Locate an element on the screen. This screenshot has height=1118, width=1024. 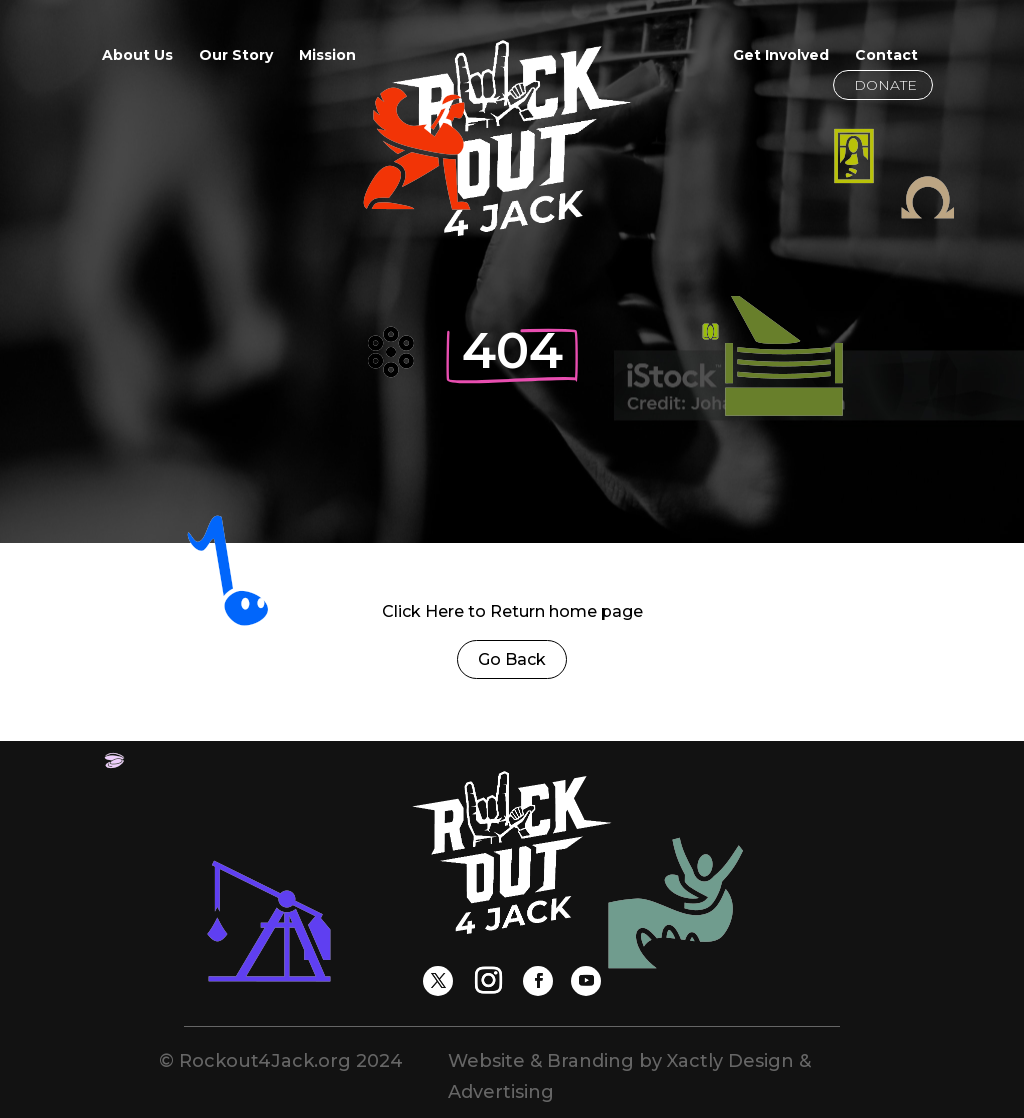
view artwork or gallery is located at coordinates (854, 156).